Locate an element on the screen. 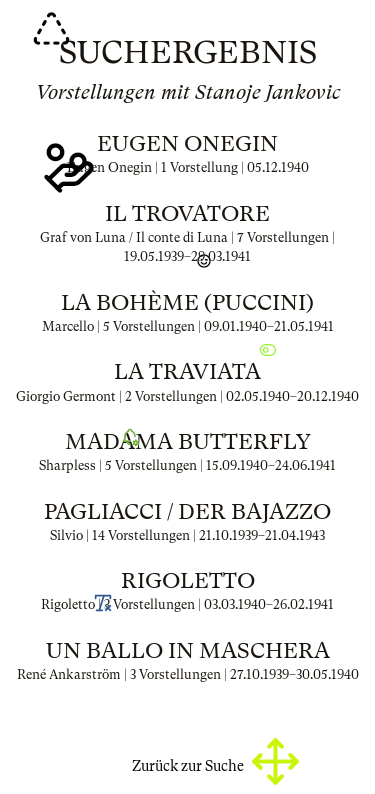 This screenshot has width=375, height=794. insert a winking emoji into your message is located at coordinates (204, 261).